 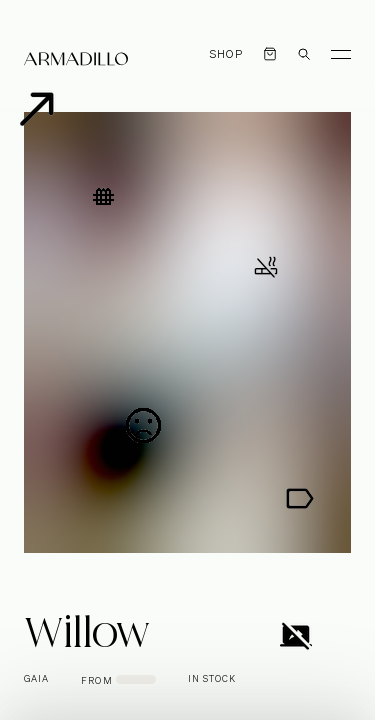 I want to click on access fence or boundary settings, so click(x=103, y=196).